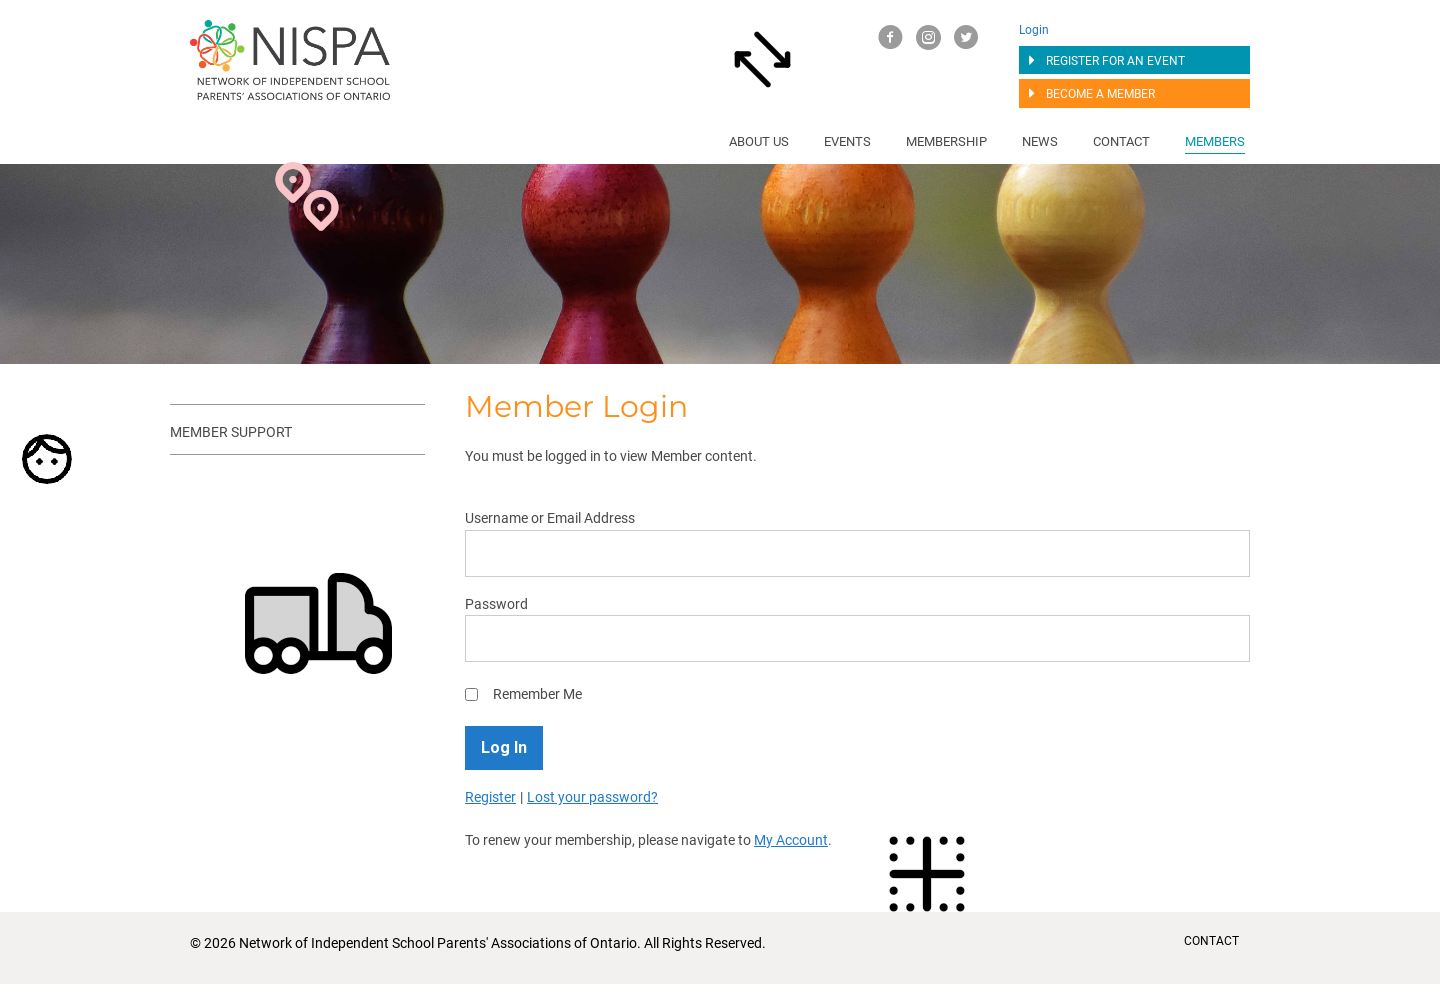  I want to click on enable face unlock for device security, so click(47, 459).